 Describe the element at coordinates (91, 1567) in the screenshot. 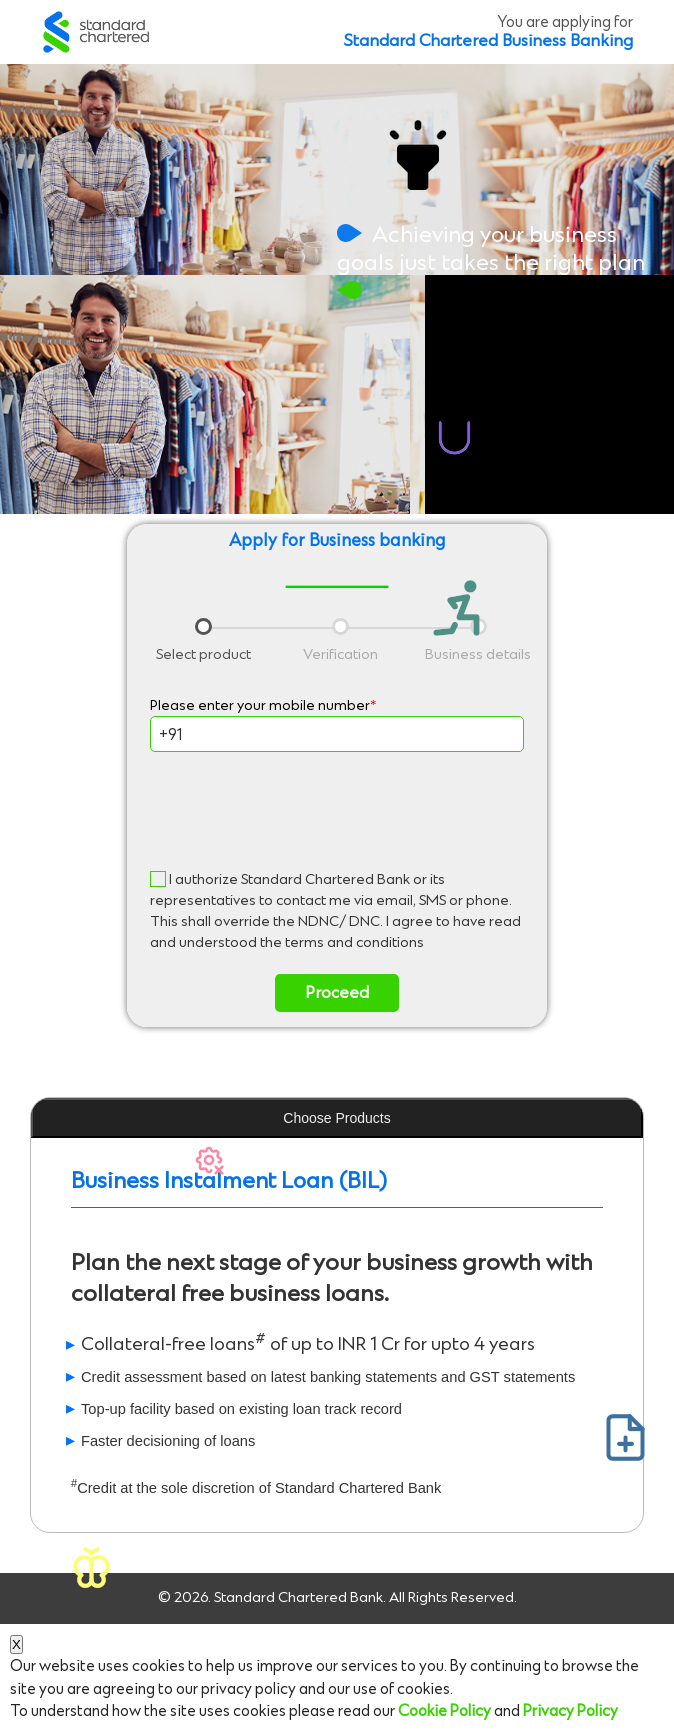

I see `access nature or wildlife content` at that location.